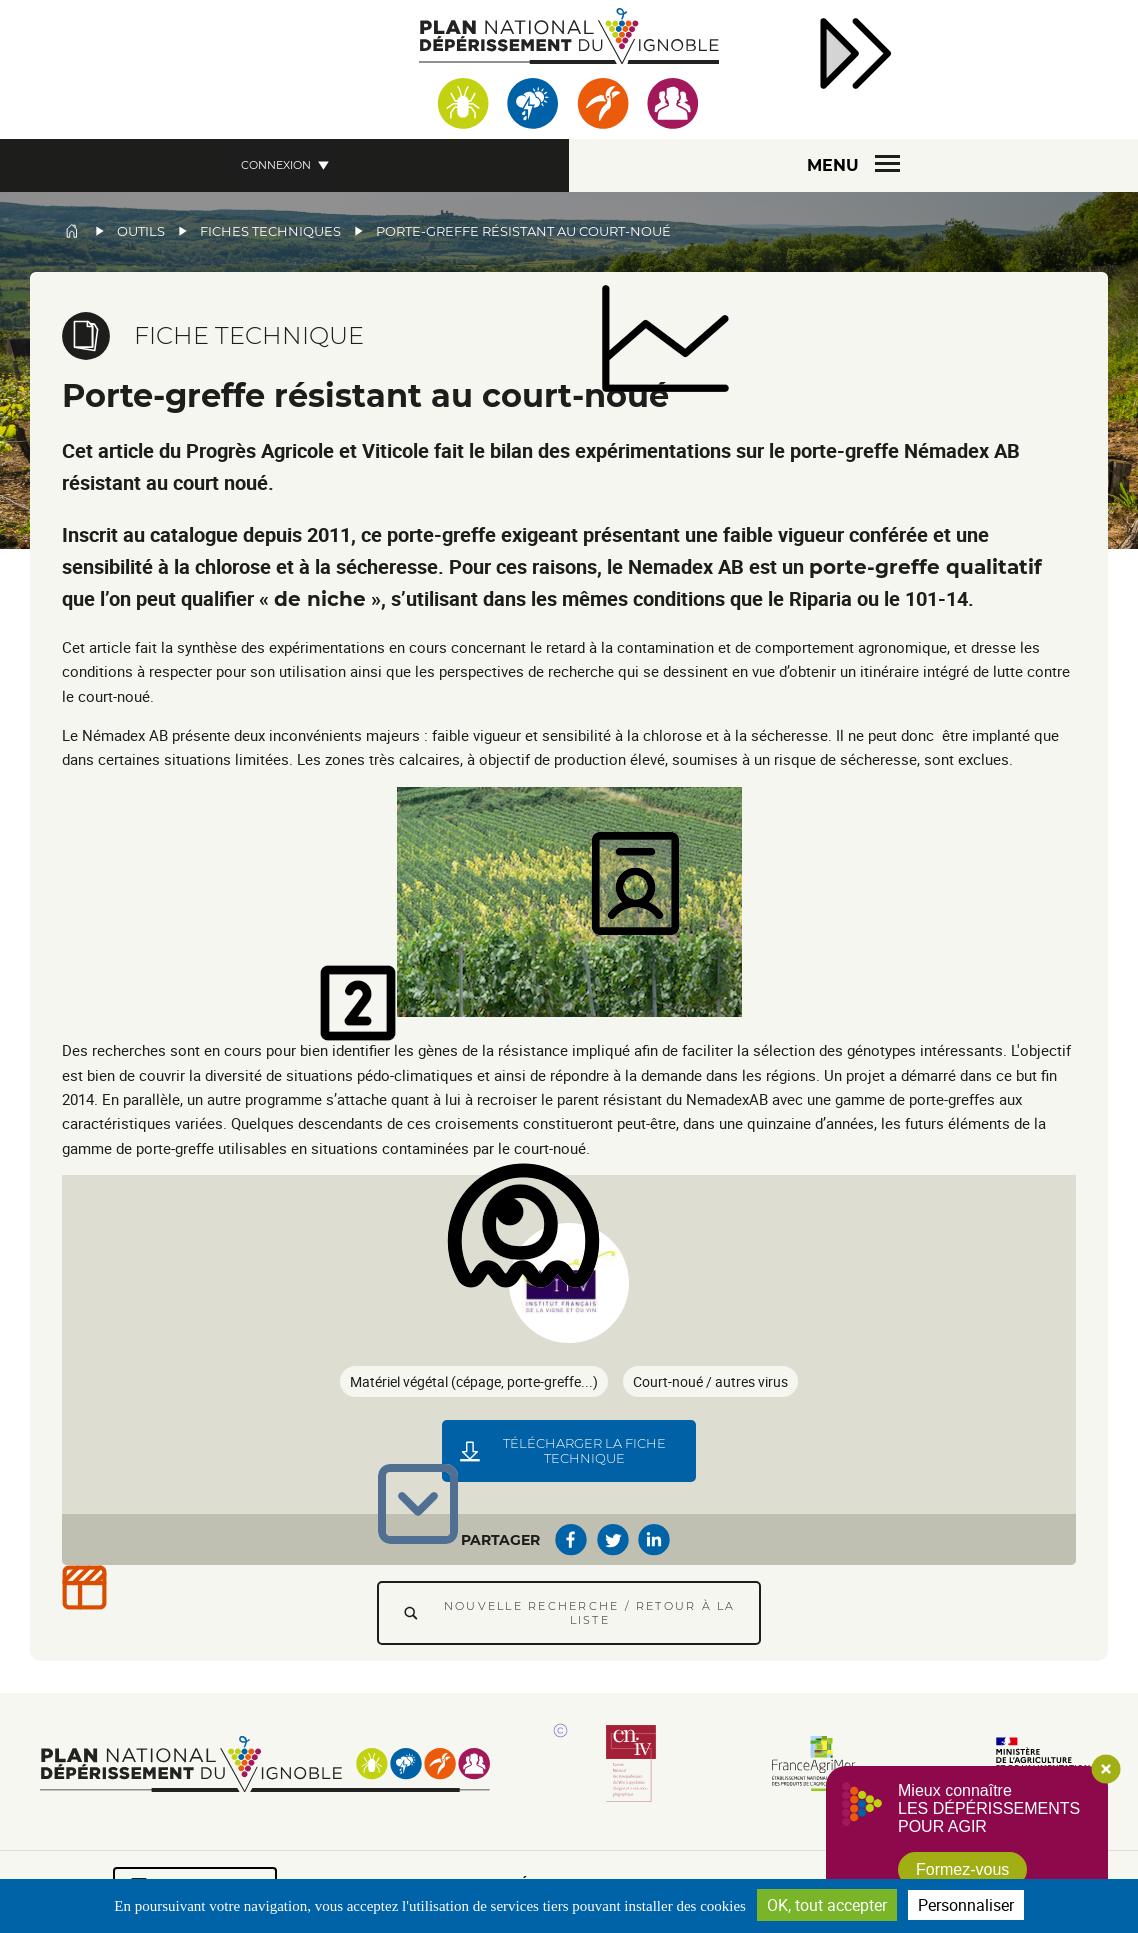  What do you see at coordinates (358, 1003) in the screenshot?
I see `indicates step two in a numbered sequence` at bounding box center [358, 1003].